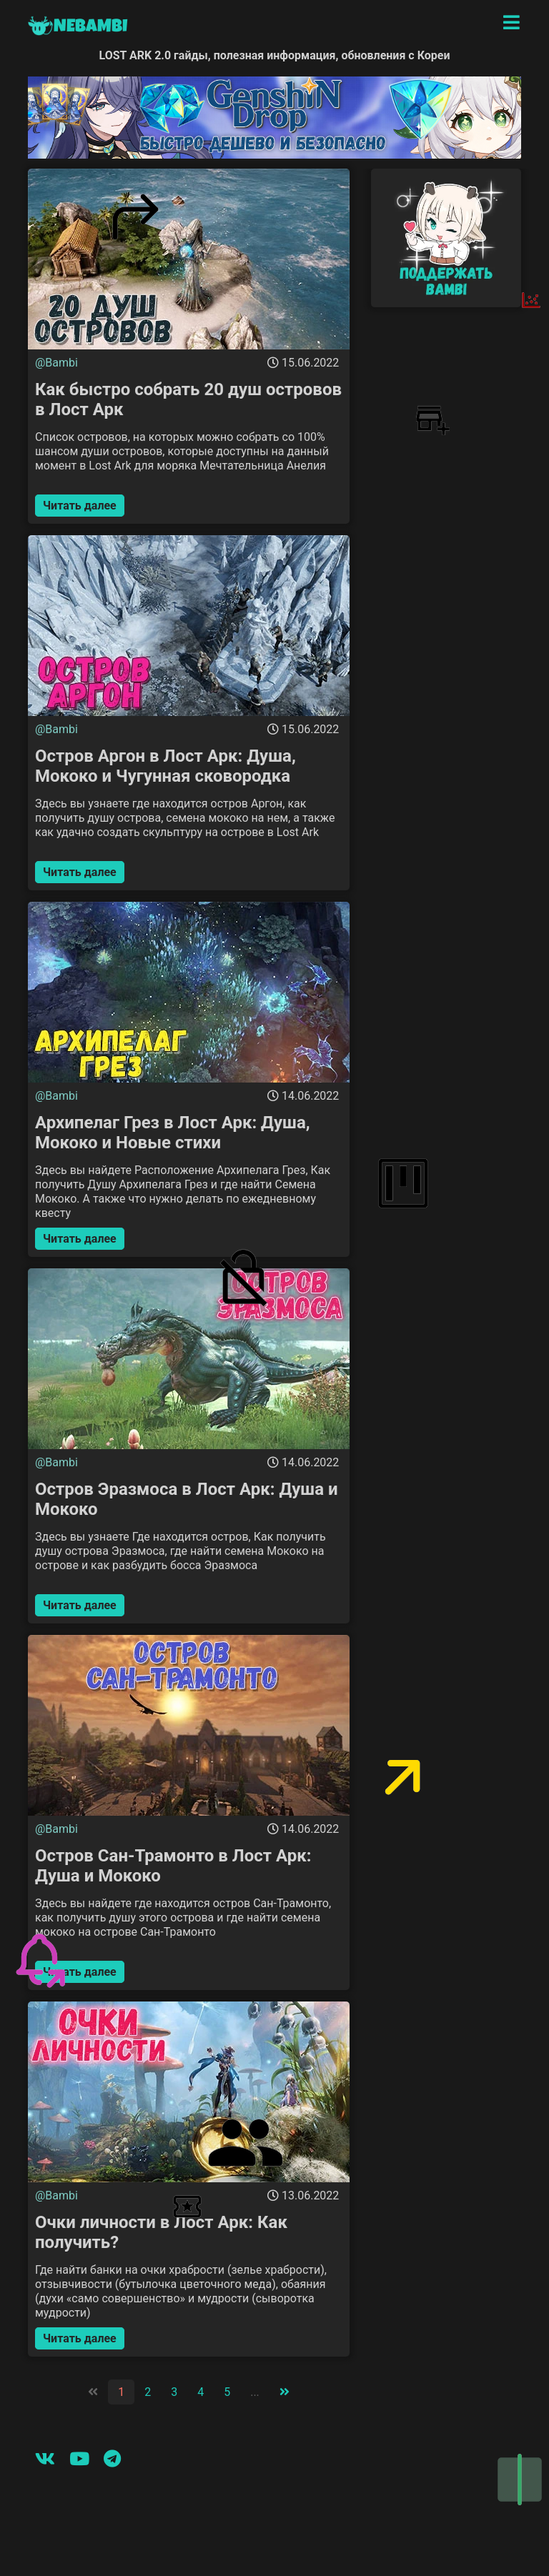 The image size is (549, 2576). Describe the element at coordinates (135, 217) in the screenshot. I see `forward or share content` at that location.